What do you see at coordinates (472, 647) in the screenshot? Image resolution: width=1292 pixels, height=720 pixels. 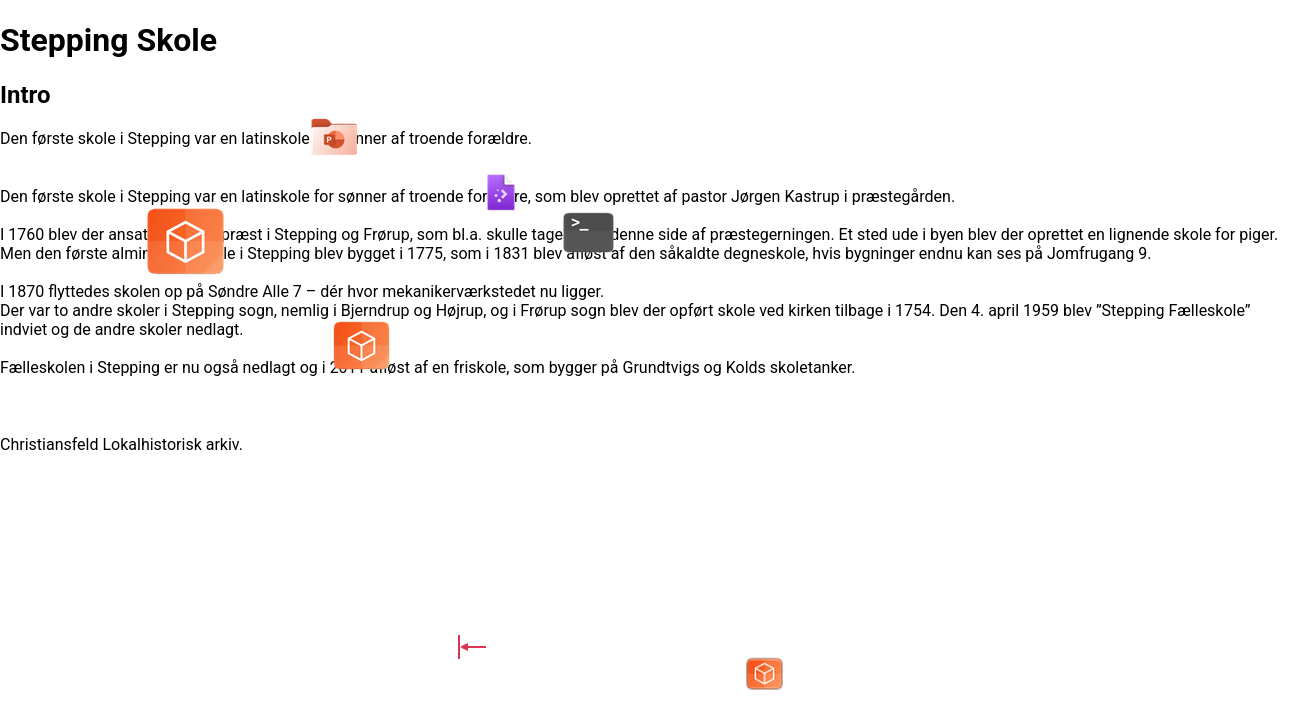 I see `go to the first item in a list or sequence` at bounding box center [472, 647].